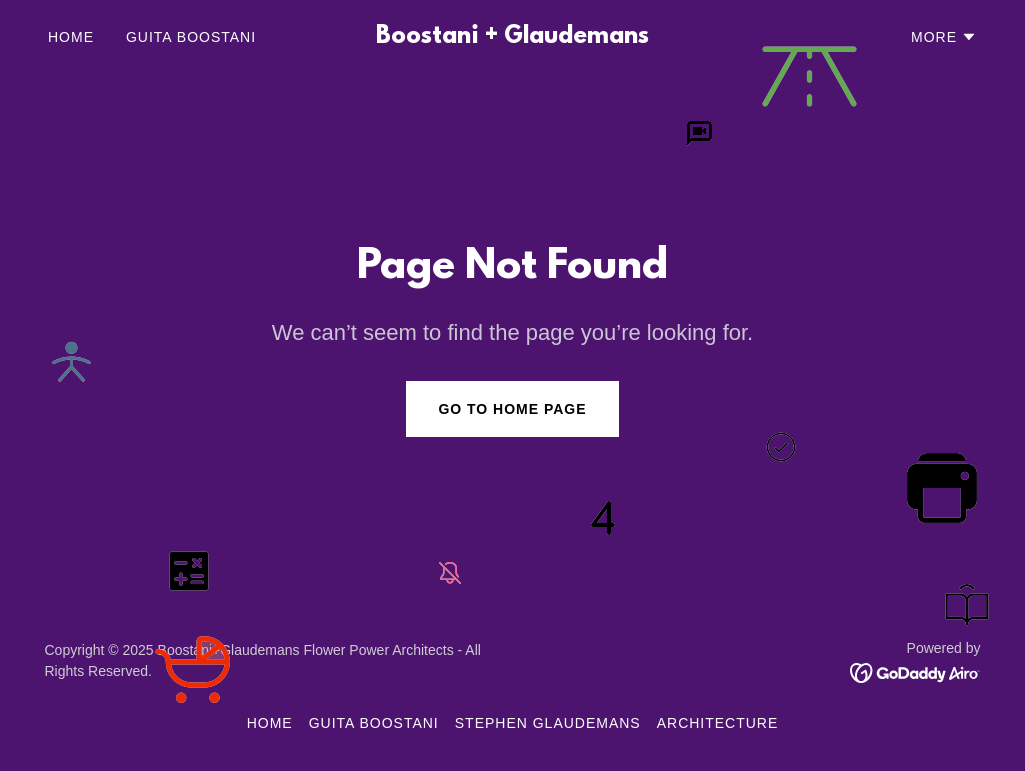  Describe the element at coordinates (967, 604) in the screenshot. I see `view user profile or contact details` at that location.